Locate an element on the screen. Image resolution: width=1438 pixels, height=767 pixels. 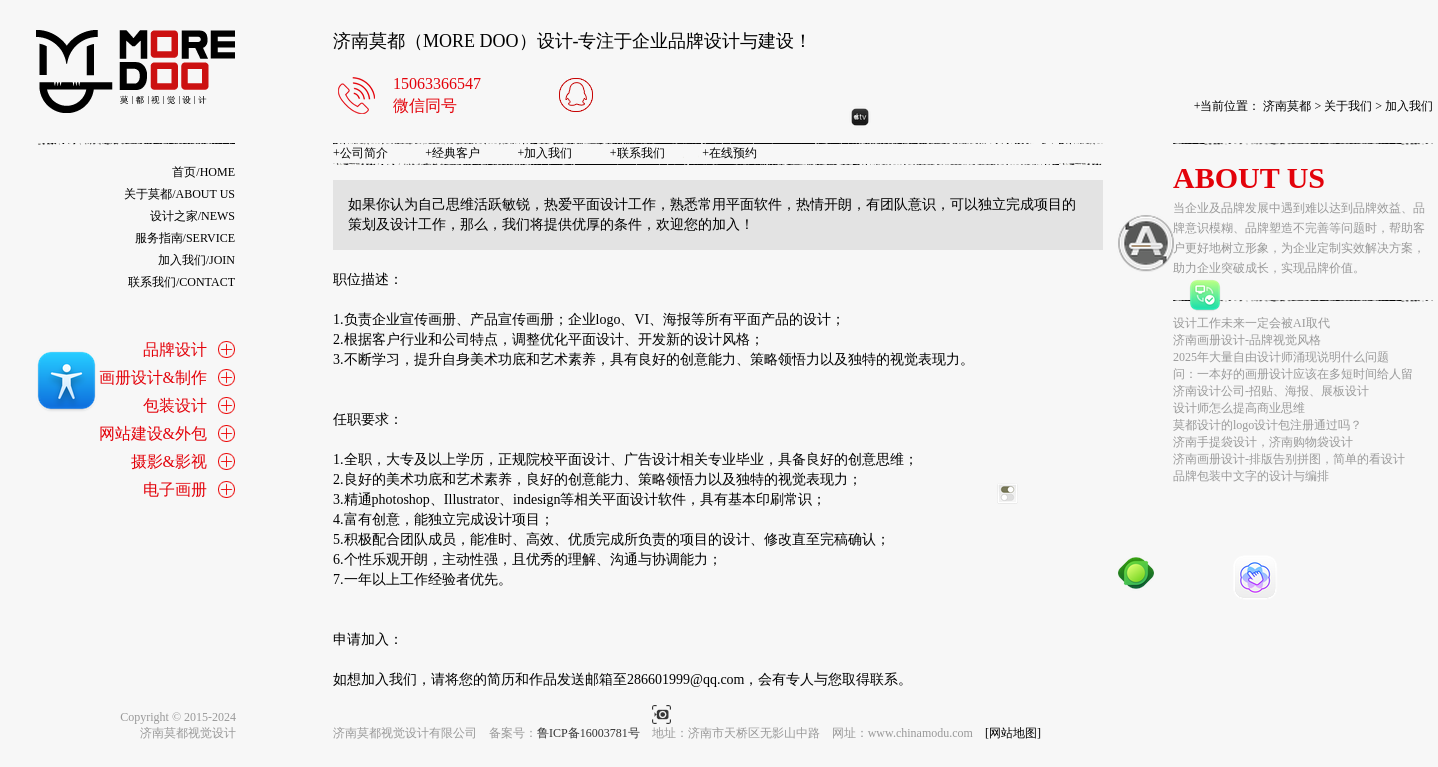
open gnome tweaks to customize desktop settings is located at coordinates (1007, 493).